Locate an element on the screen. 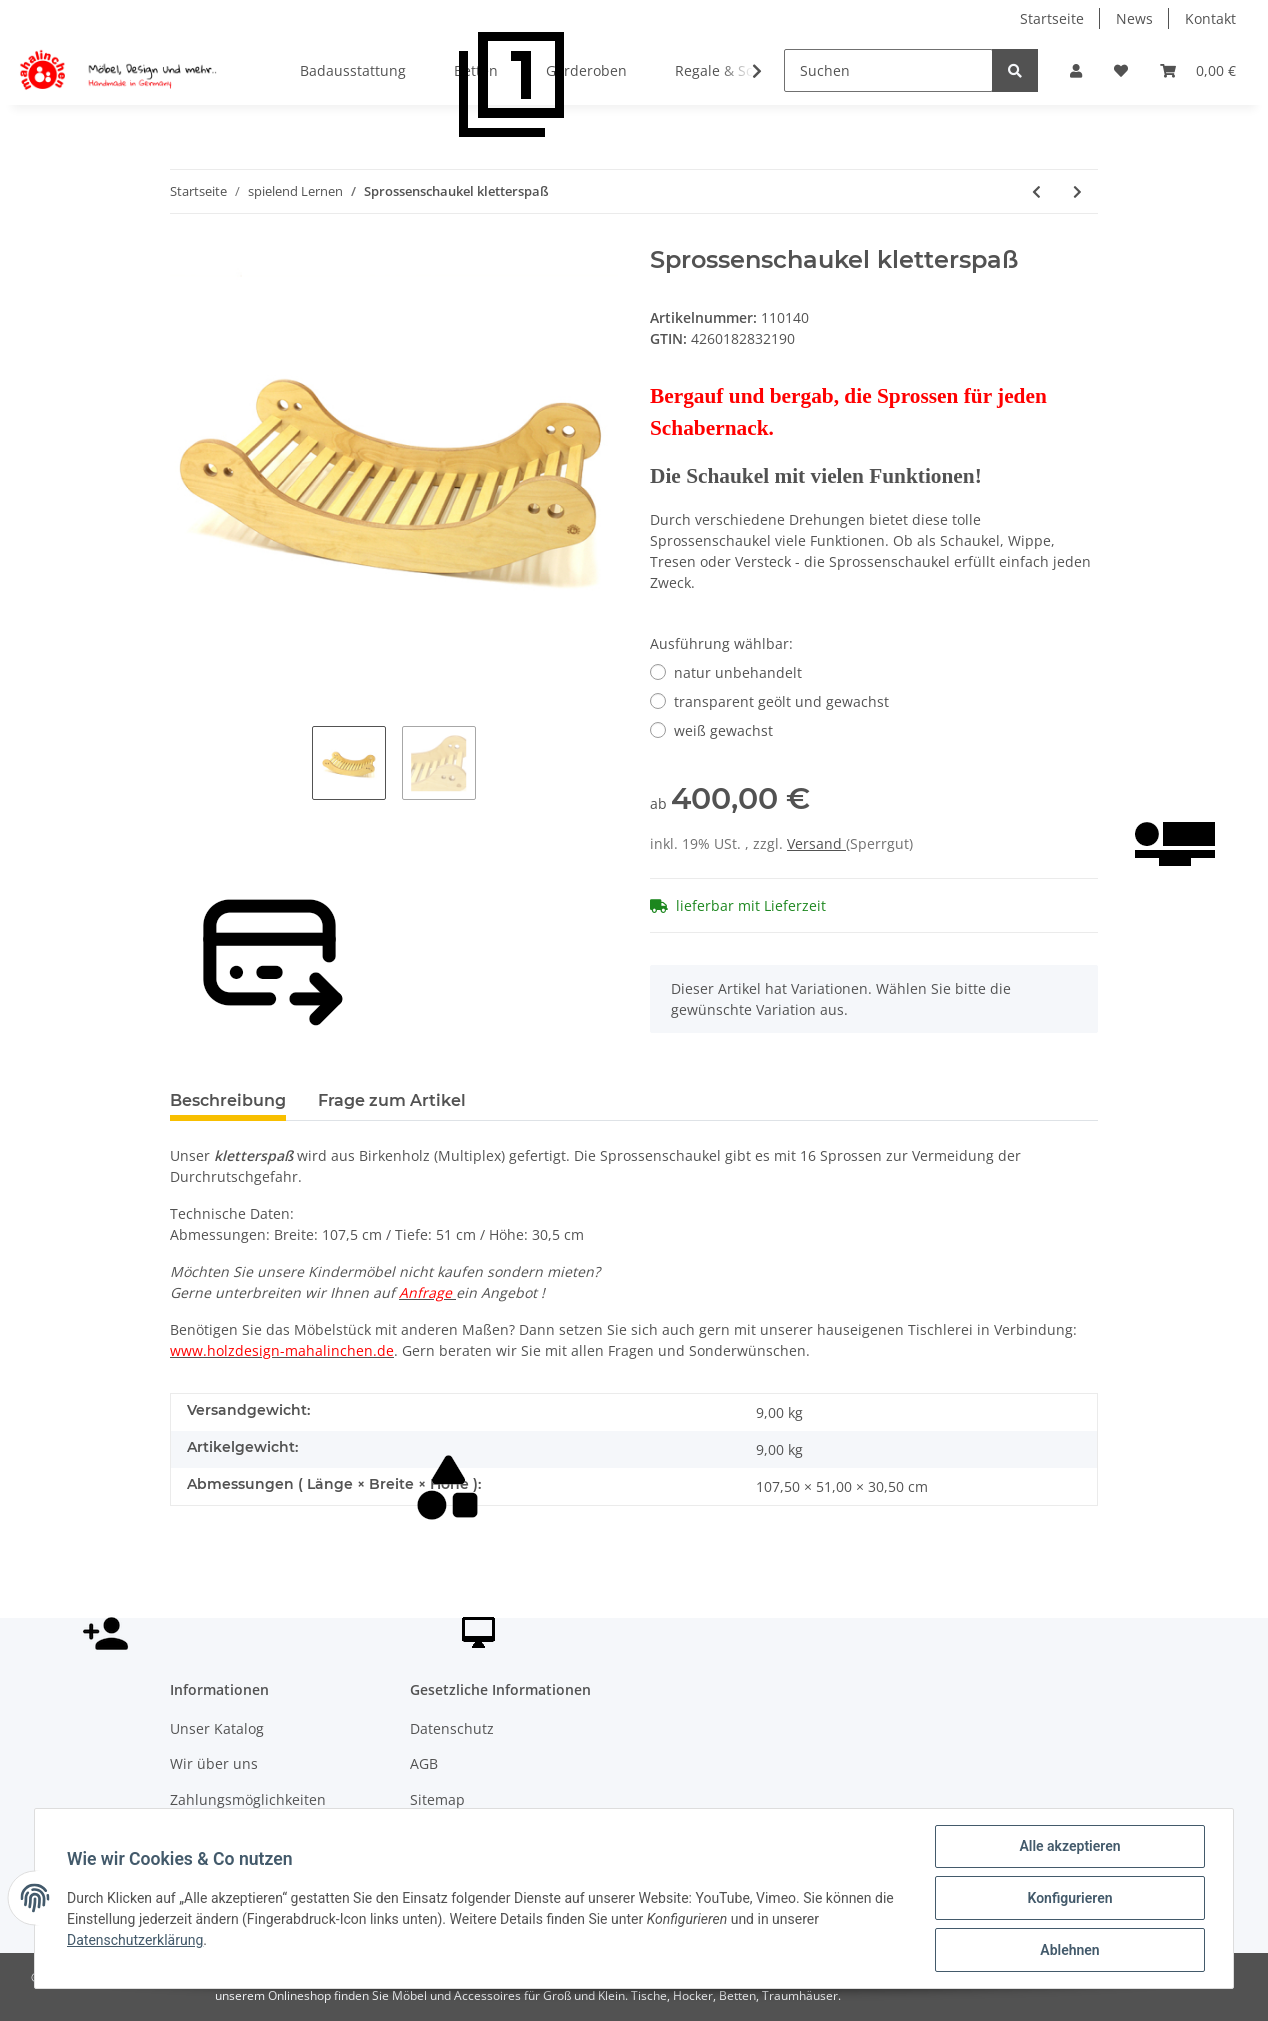  make a payment with saved card is located at coordinates (269, 952).